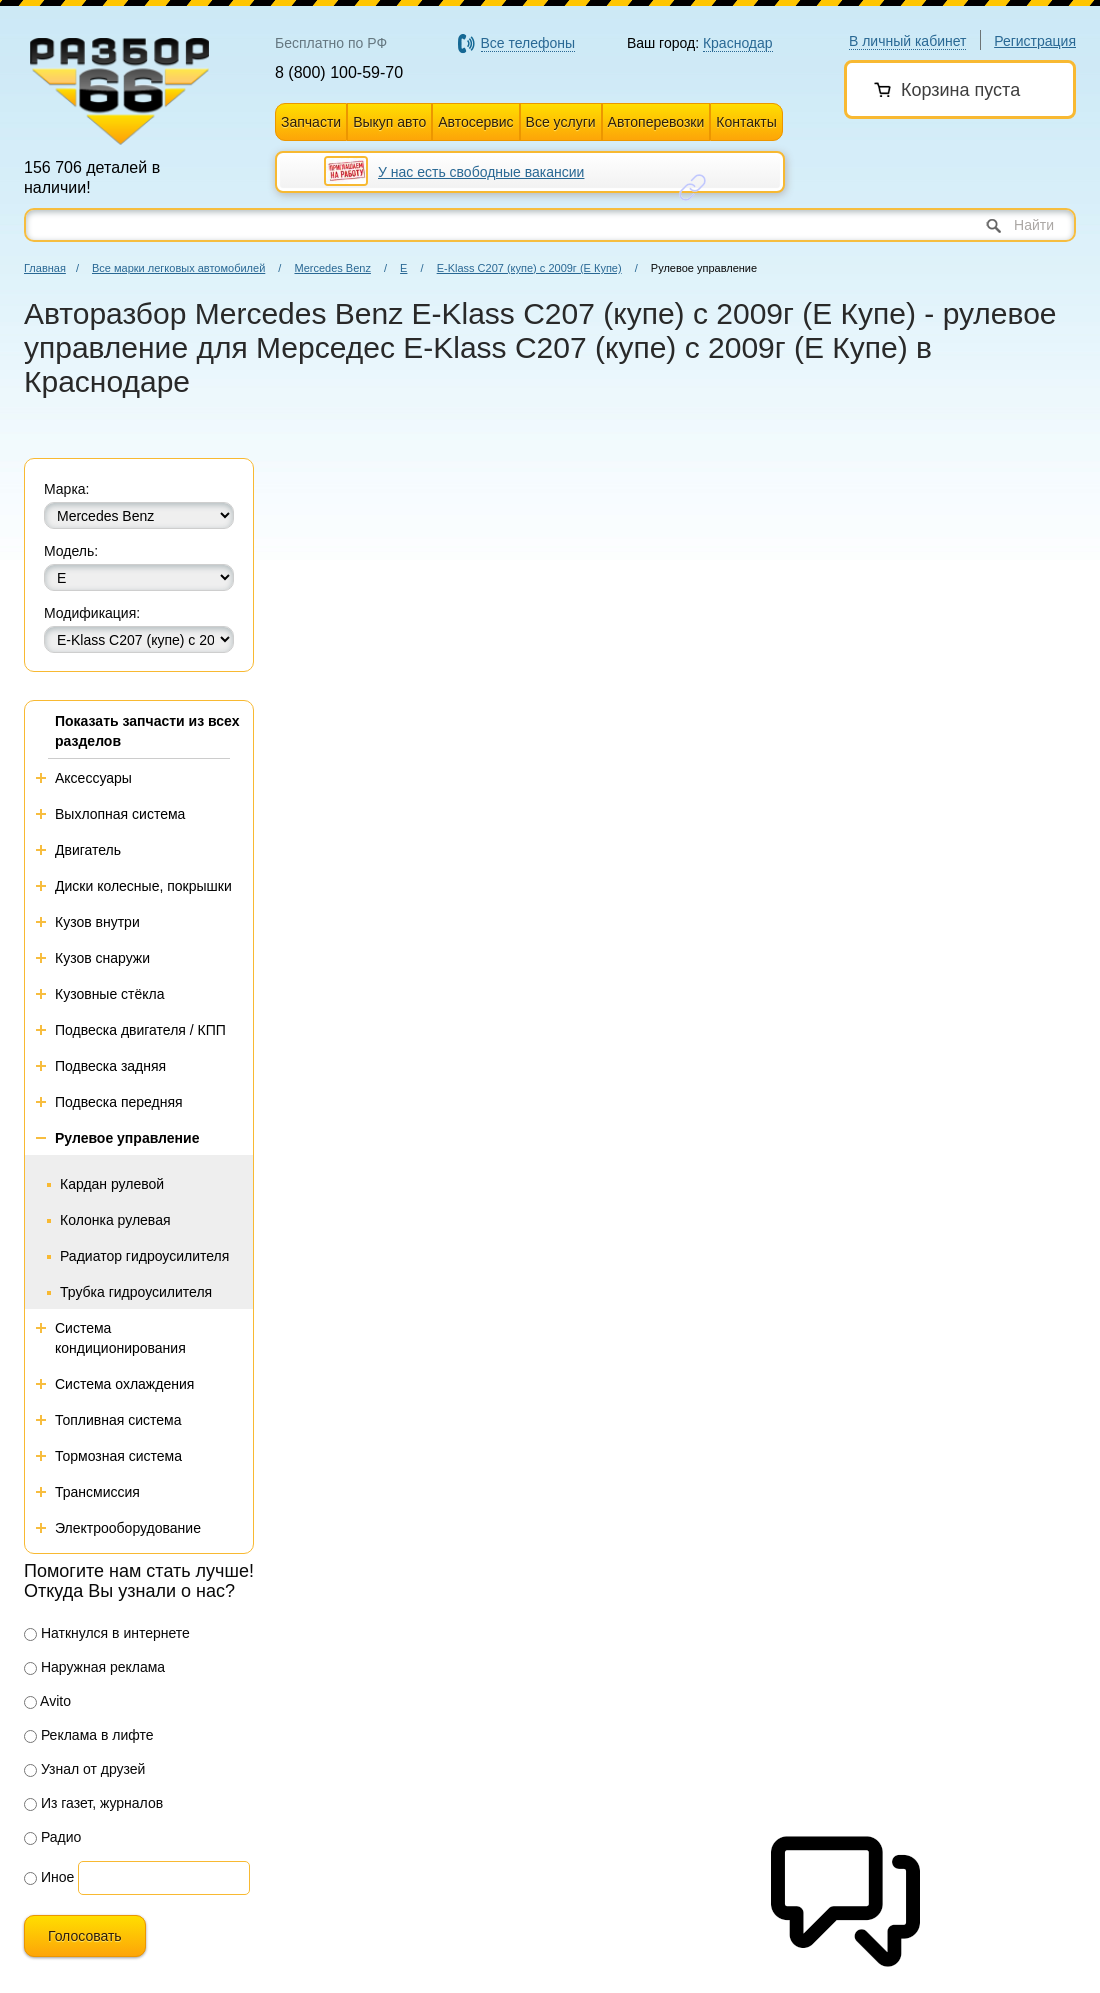  I want to click on view discussion thread, so click(845, 1901).